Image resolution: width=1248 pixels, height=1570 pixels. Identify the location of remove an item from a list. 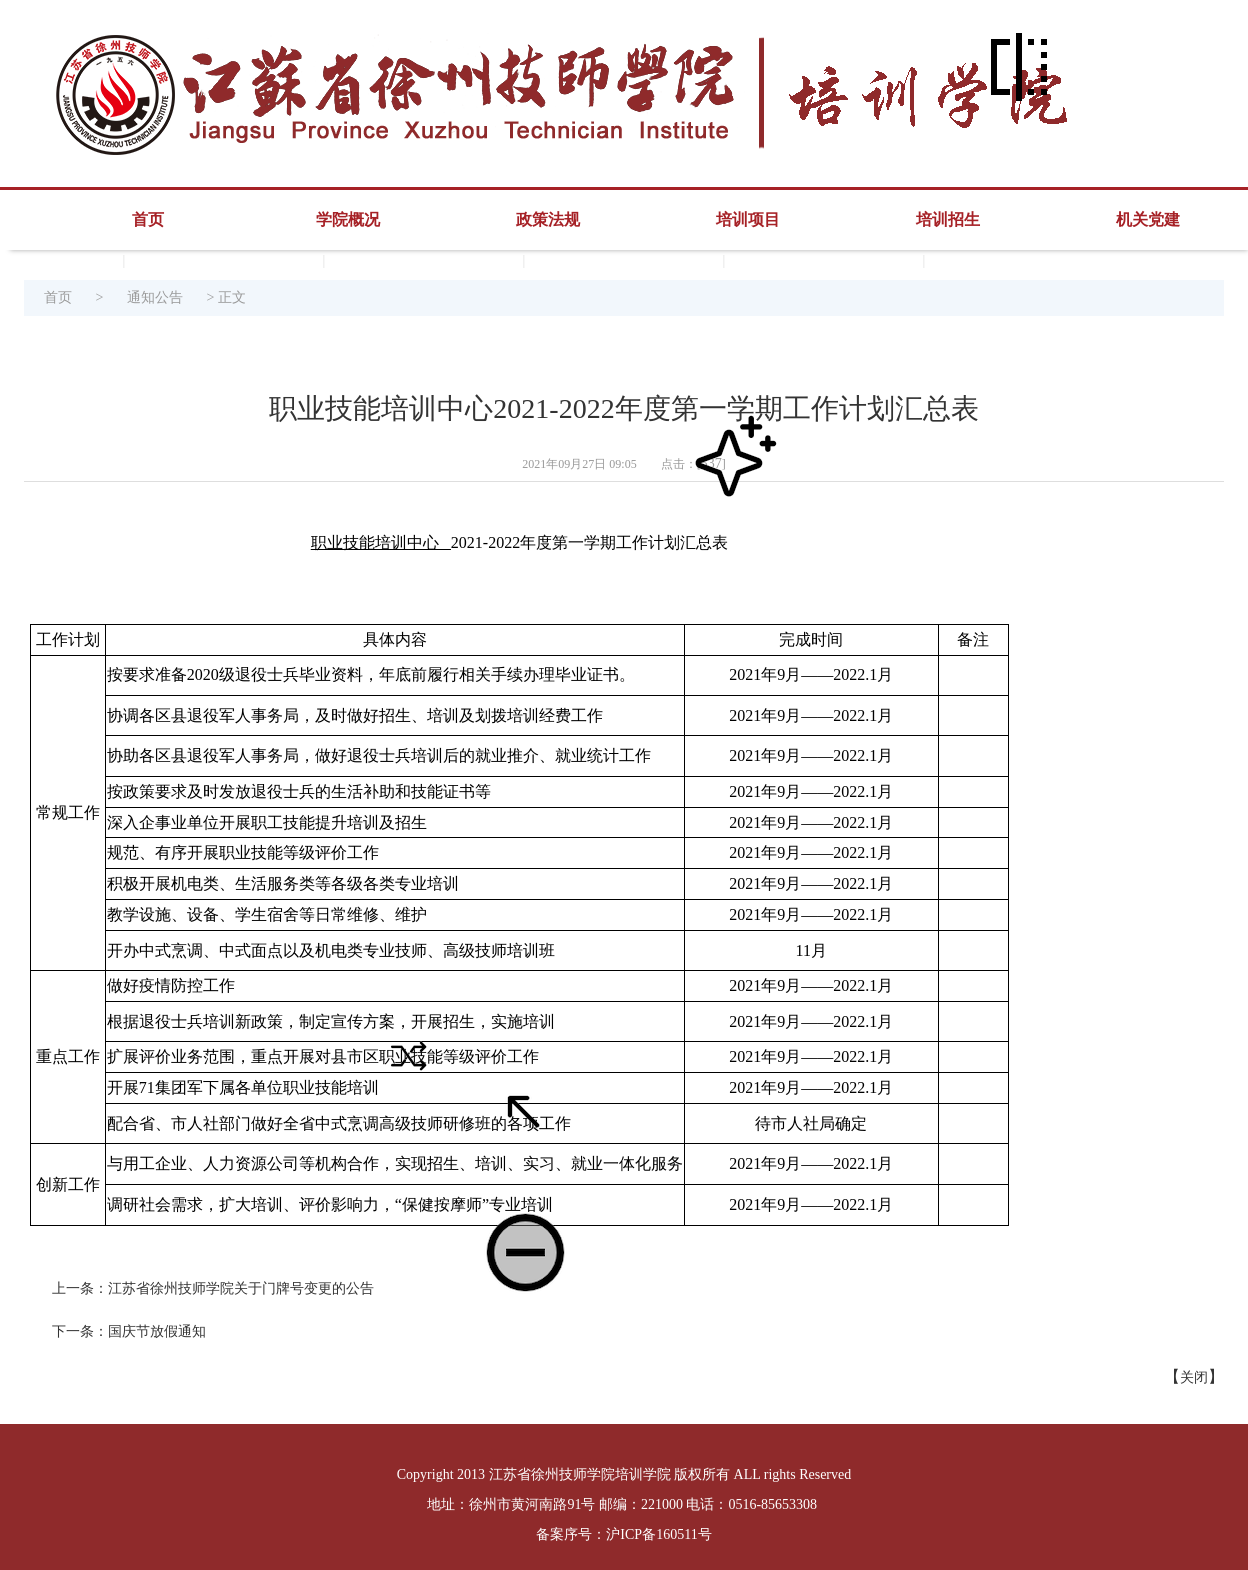
(525, 1252).